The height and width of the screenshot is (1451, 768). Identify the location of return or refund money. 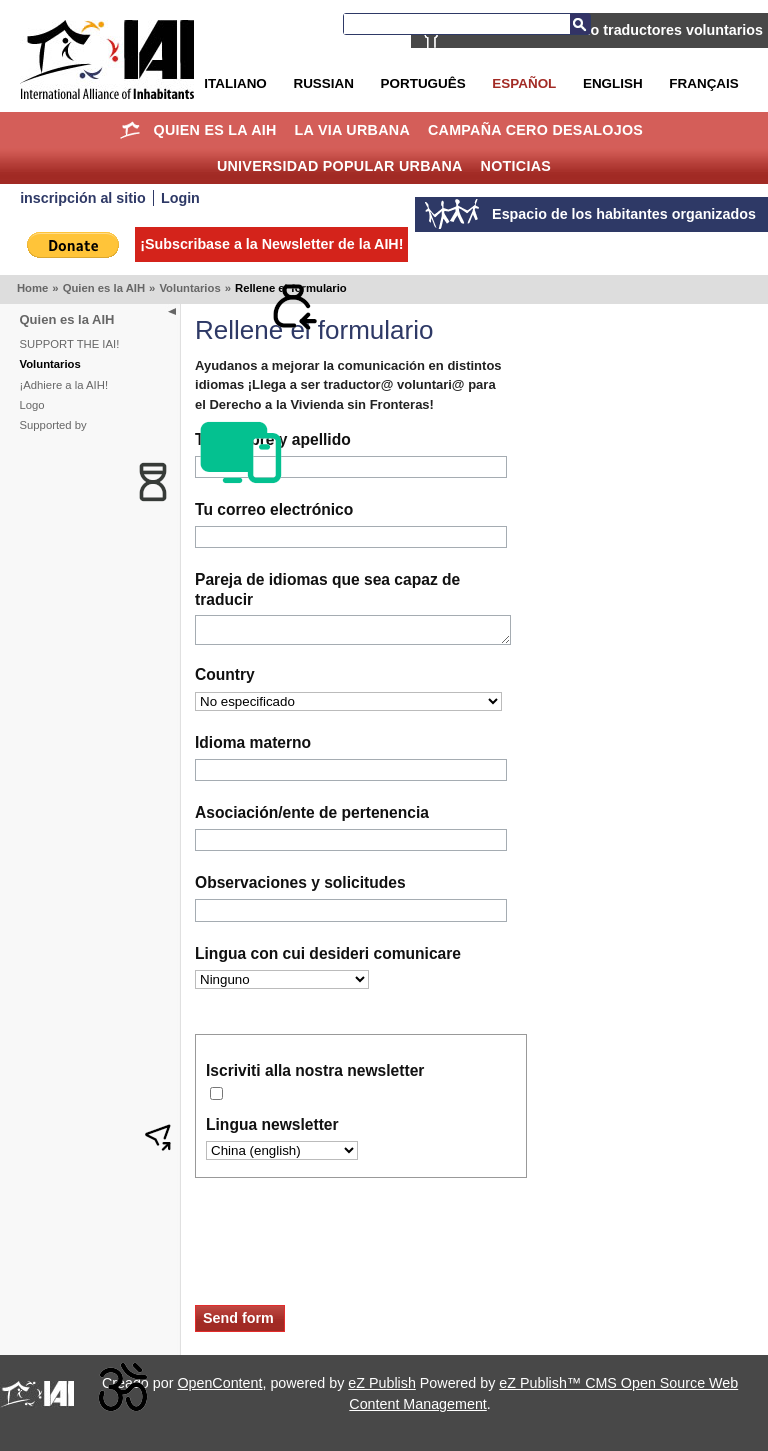
(293, 306).